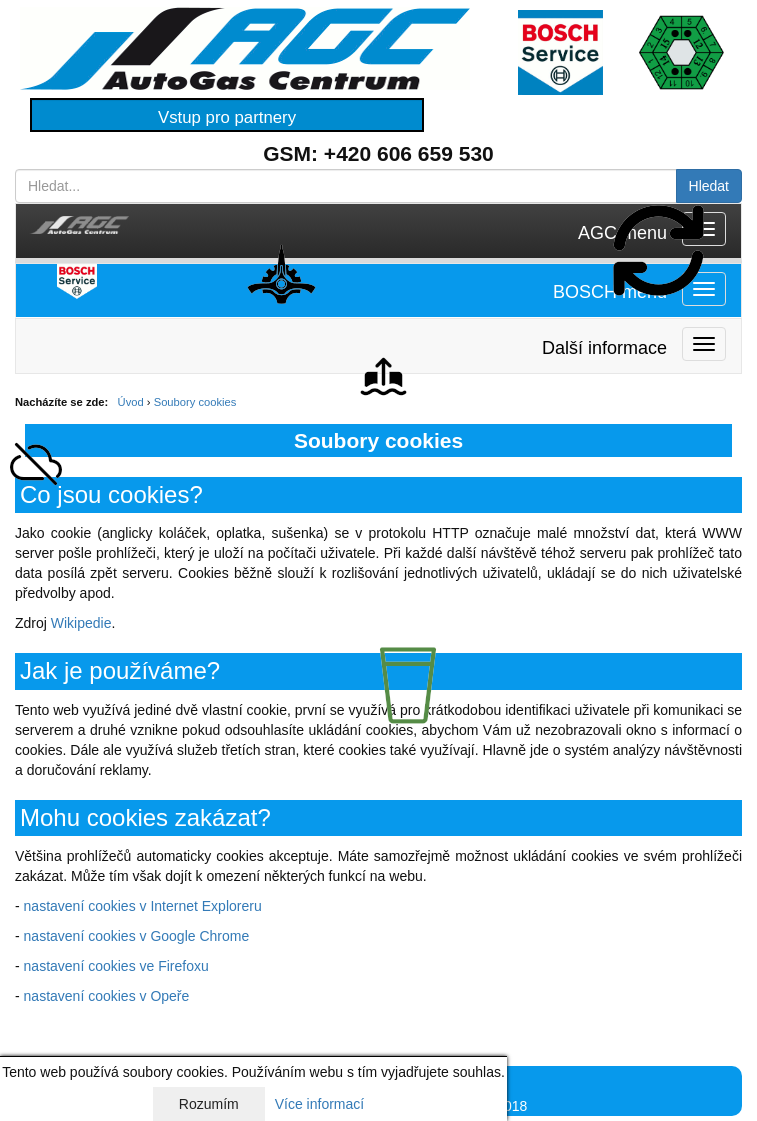 The width and height of the screenshot is (757, 1121). Describe the element at coordinates (281, 274) in the screenshot. I see `galactic senate logo from star wars` at that location.